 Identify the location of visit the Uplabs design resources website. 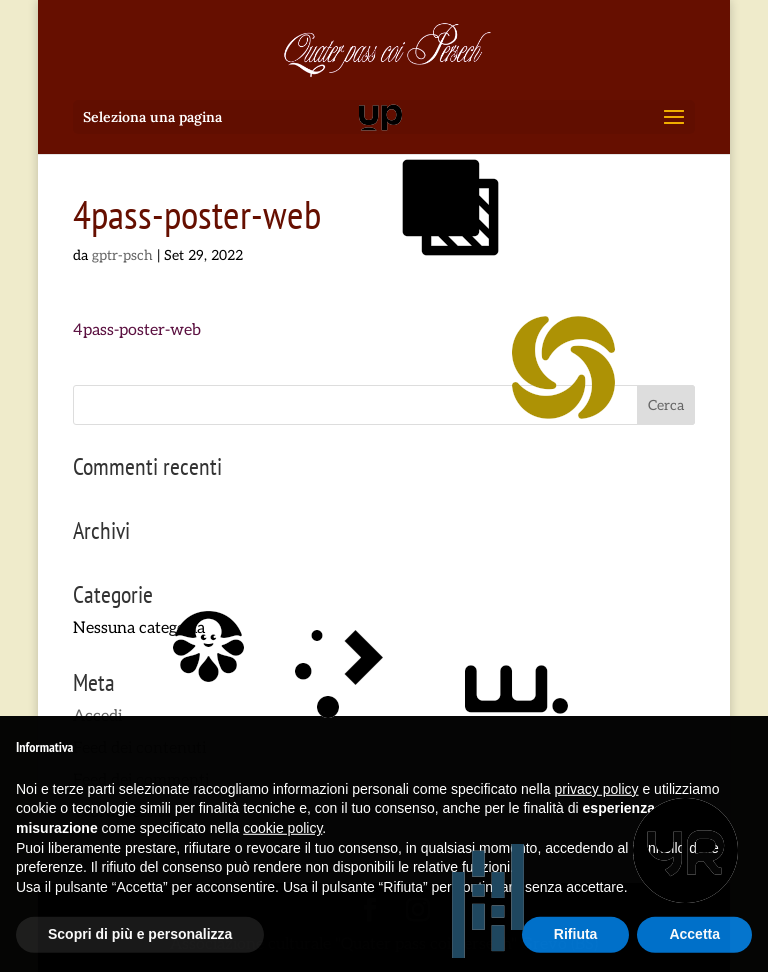
(380, 117).